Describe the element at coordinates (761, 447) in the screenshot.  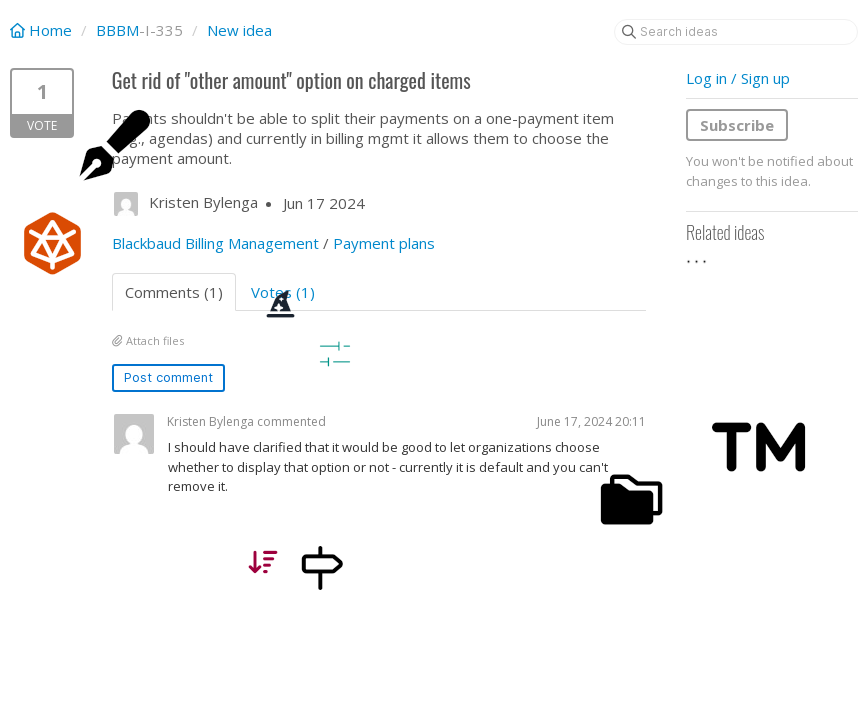
I see `indicates trademarked content or branding` at that location.